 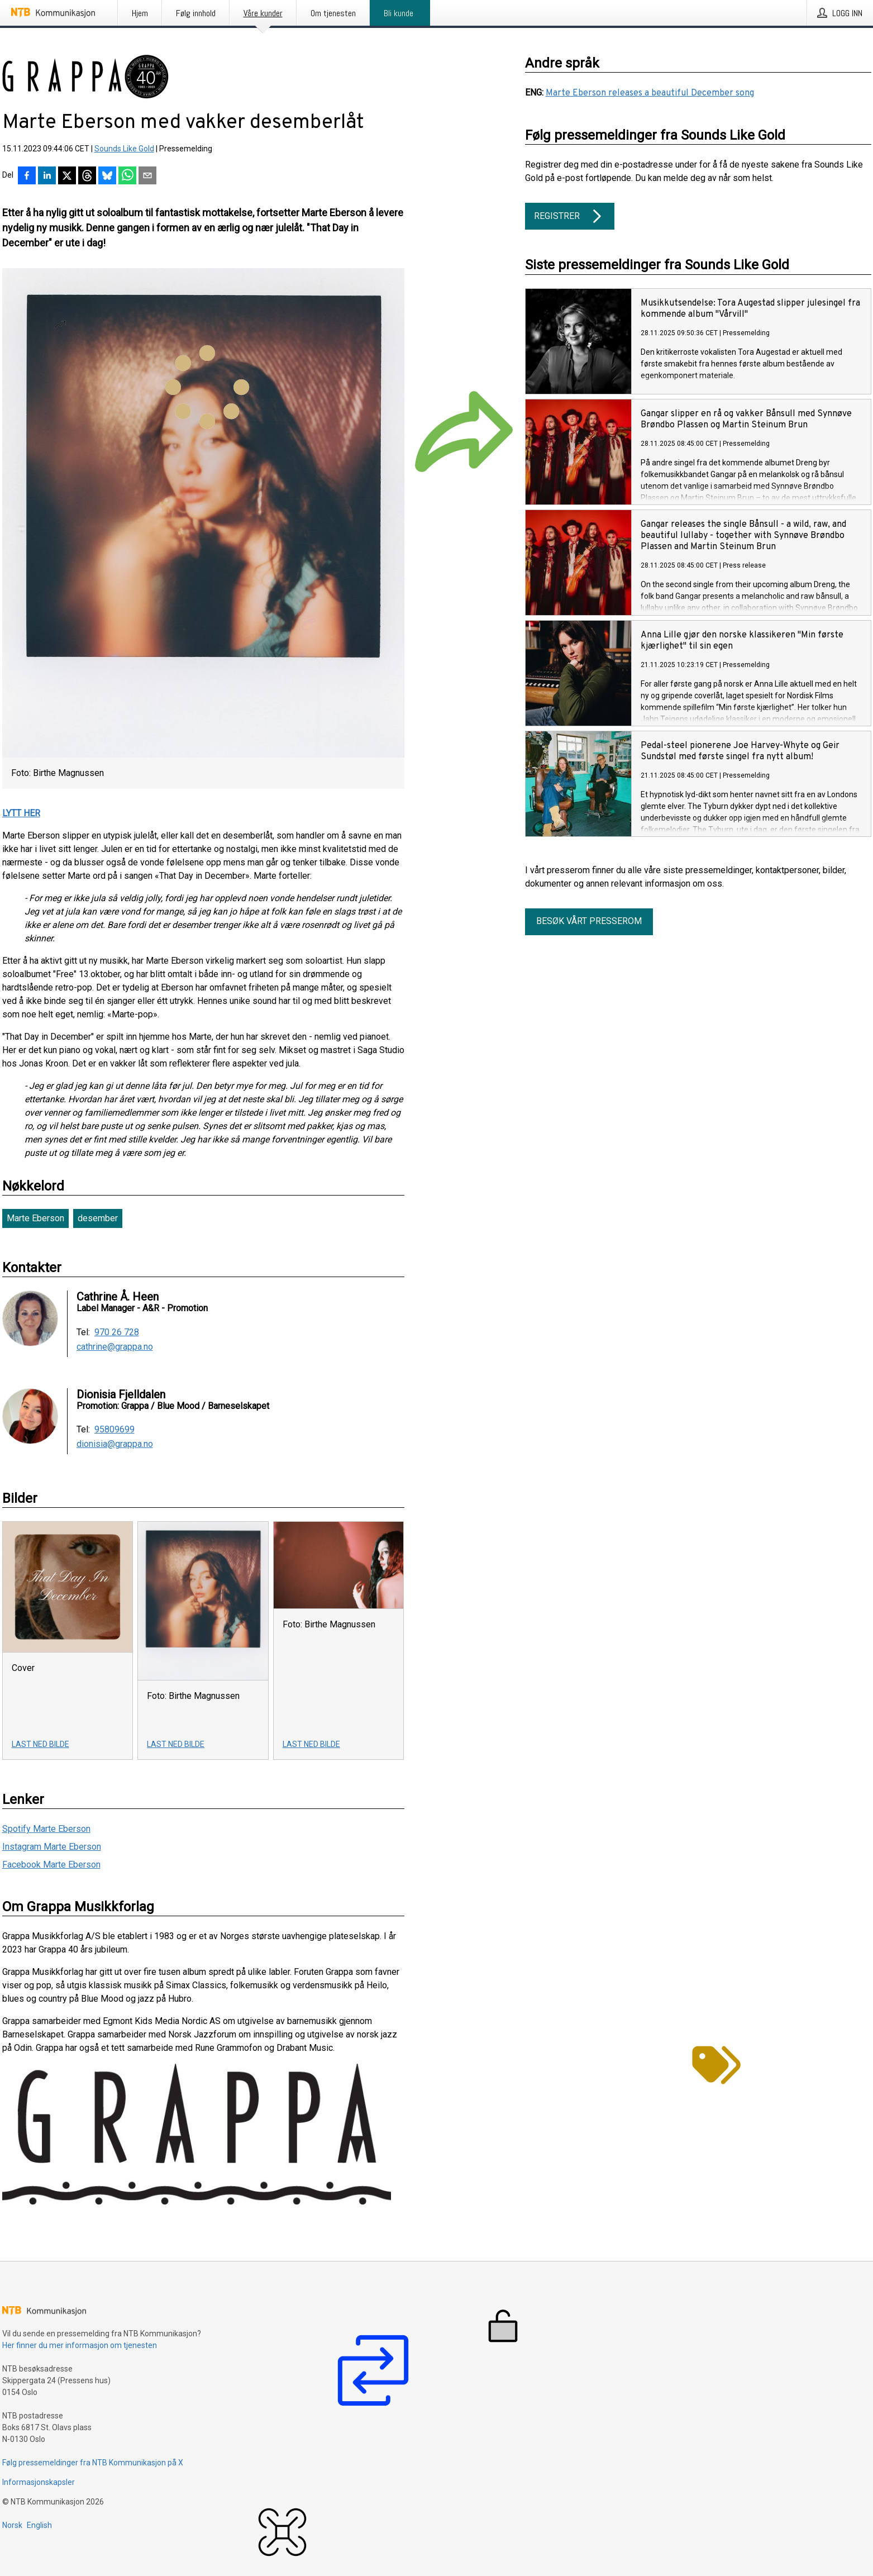 What do you see at coordinates (464, 436) in the screenshot?
I see `share content with others` at bounding box center [464, 436].